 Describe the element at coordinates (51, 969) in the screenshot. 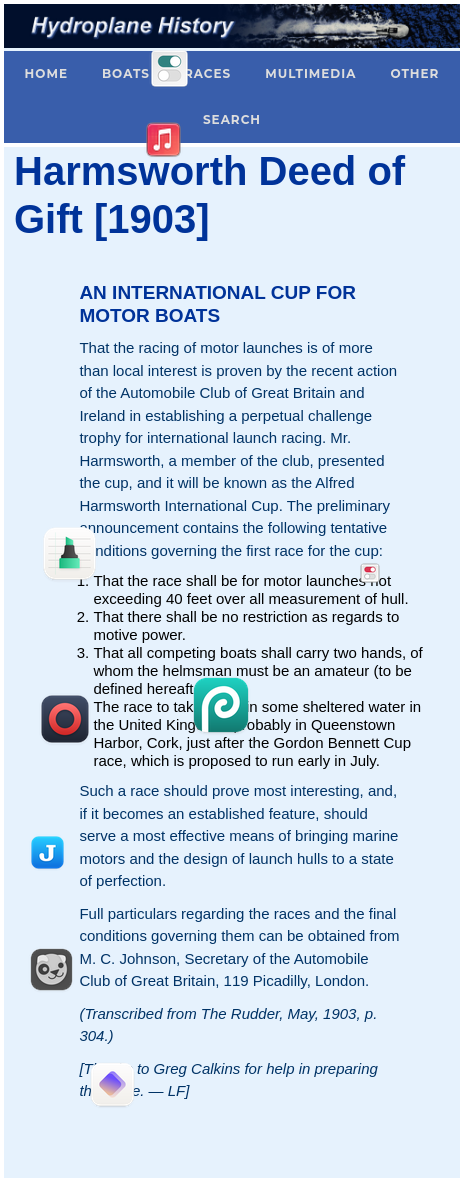

I see `launch puppy linux operating system` at that location.